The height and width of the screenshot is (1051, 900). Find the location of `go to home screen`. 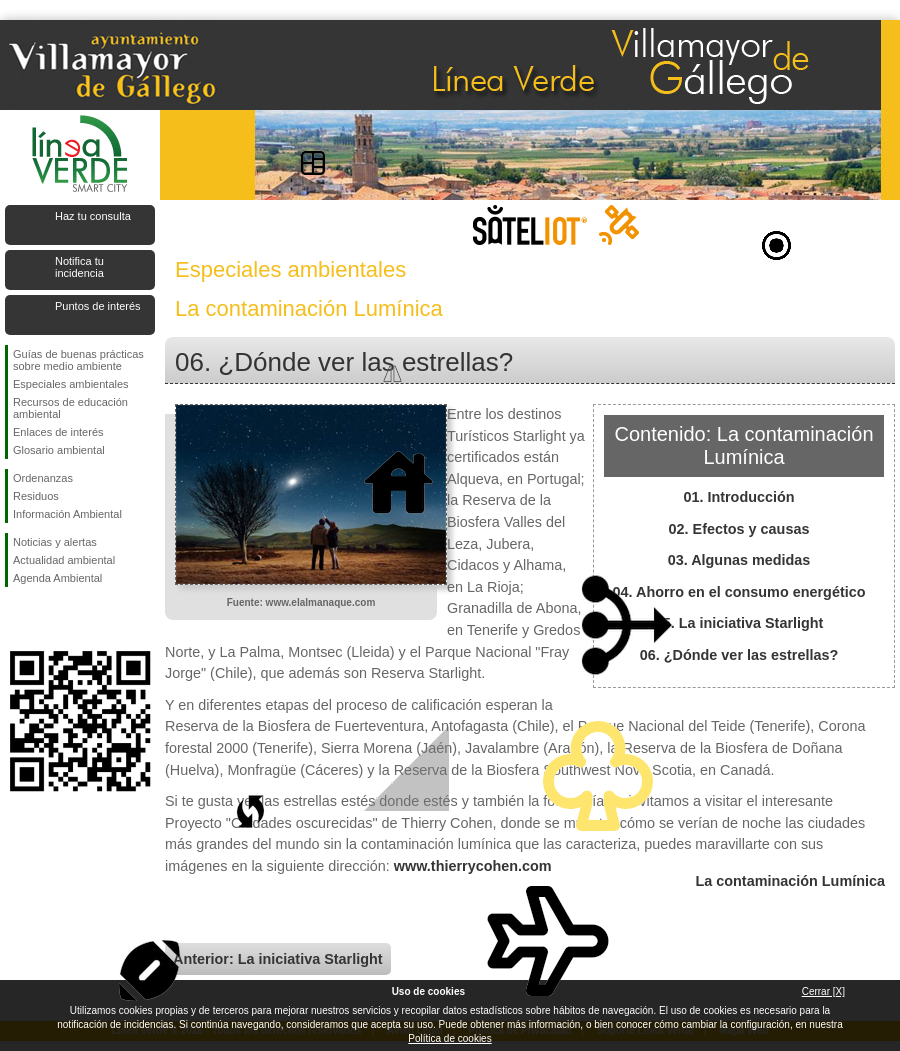

go to home screen is located at coordinates (398, 483).